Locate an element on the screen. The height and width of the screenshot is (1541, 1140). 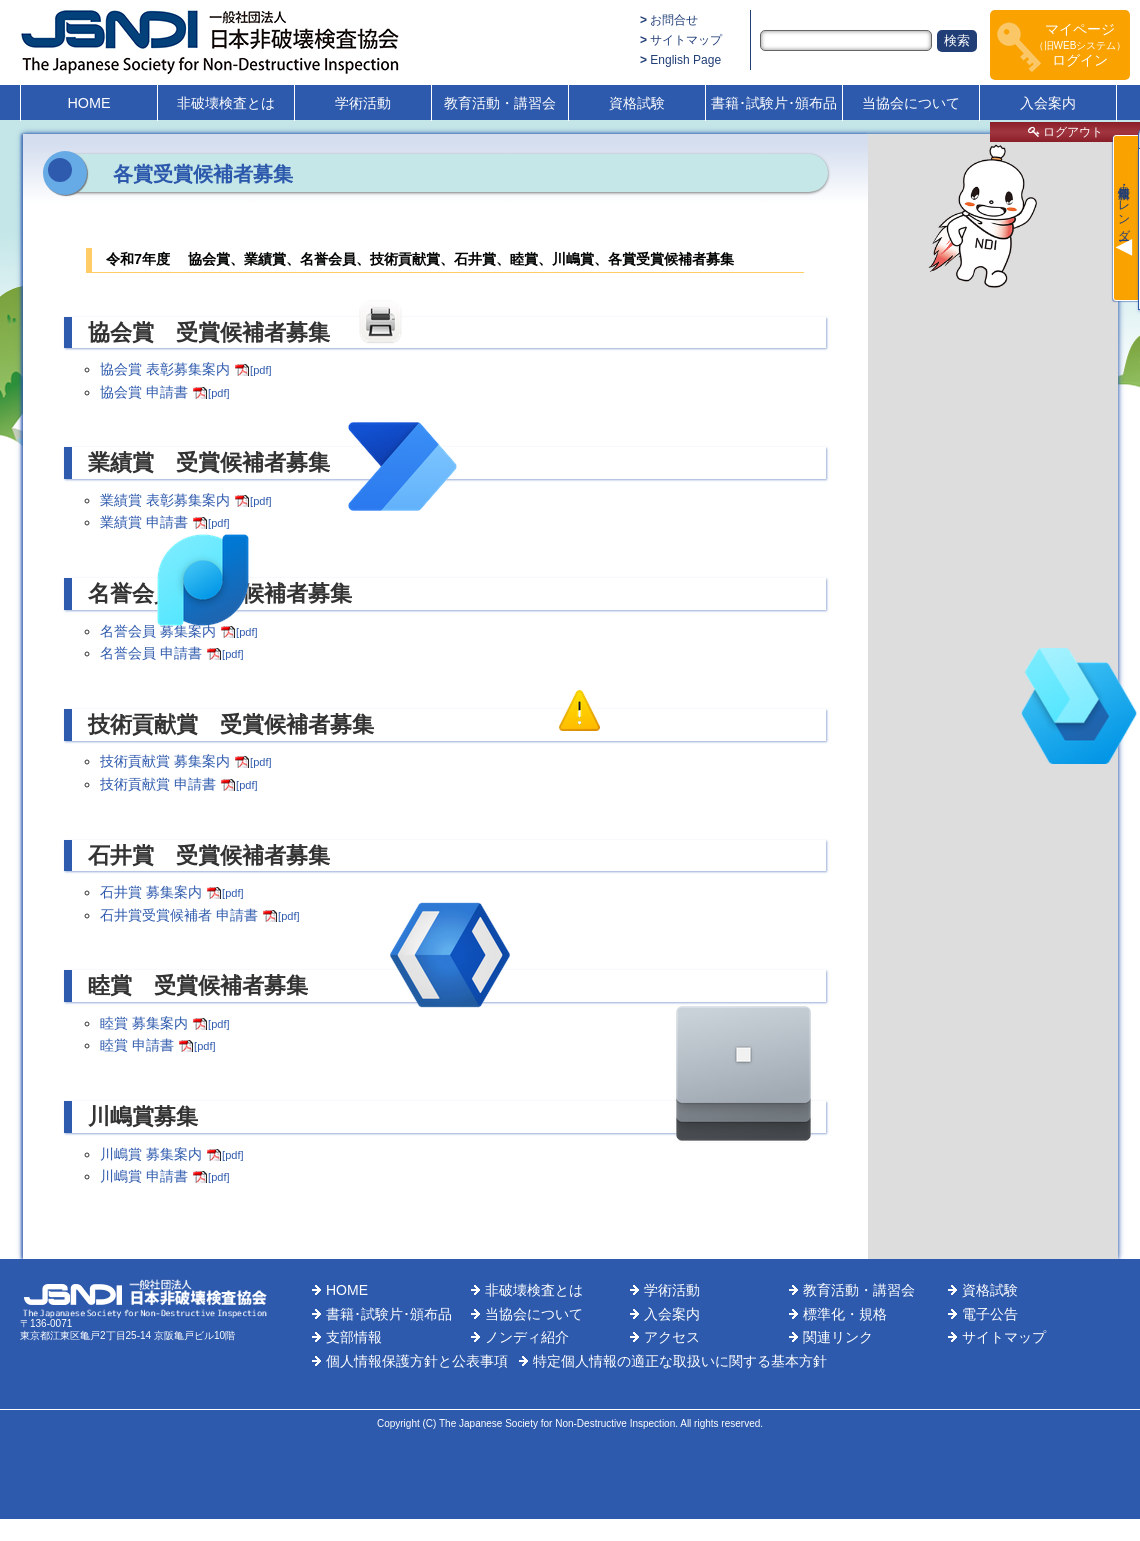
open the TalentOnboard application is located at coordinates (203, 580).